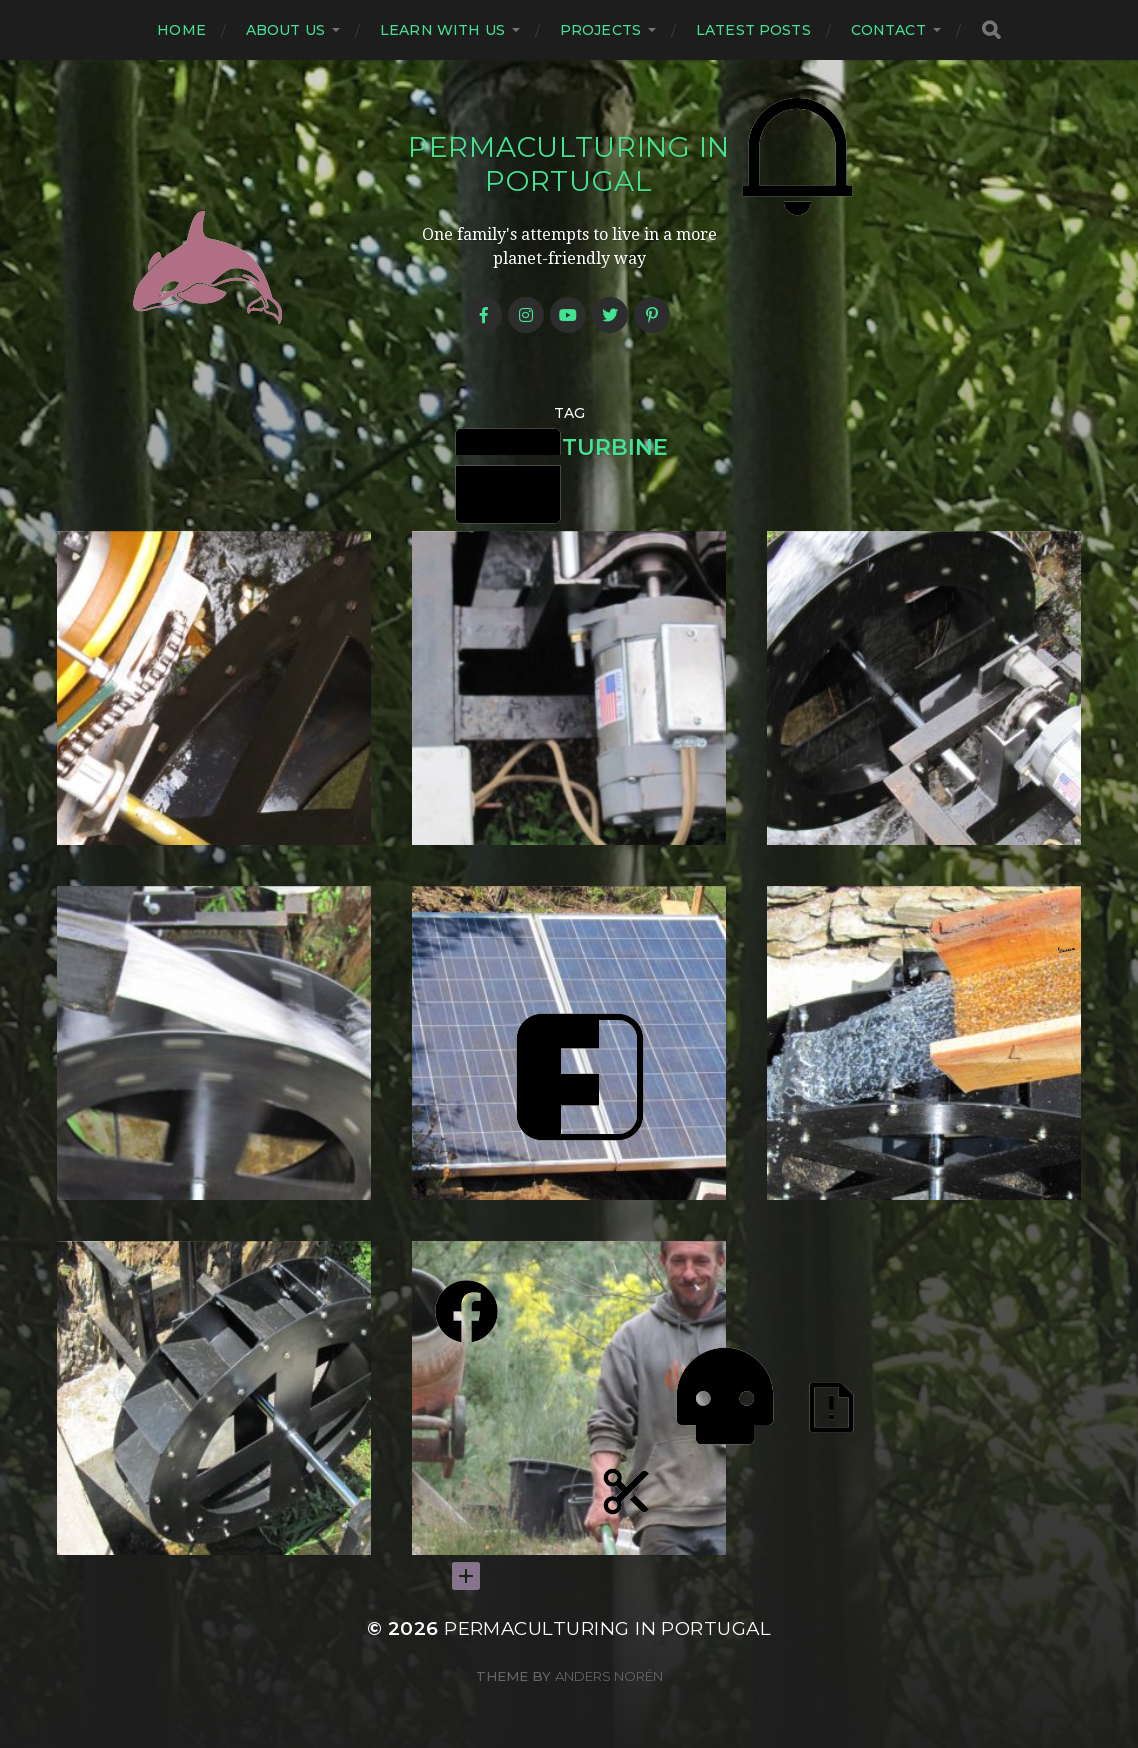 The width and height of the screenshot is (1138, 1748). What do you see at coordinates (1067, 950) in the screenshot?
I see `vespa brand logo` at bounding box center [1067, 950].